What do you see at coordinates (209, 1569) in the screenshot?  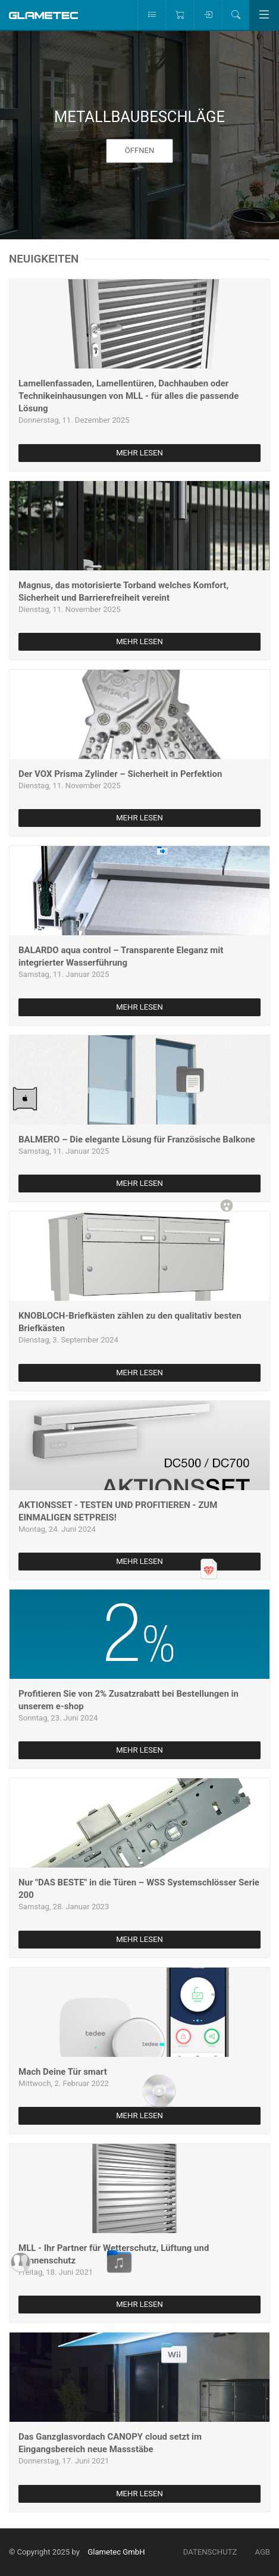 I see `a ruby programming language source file` at bounding box center [209, 1569].